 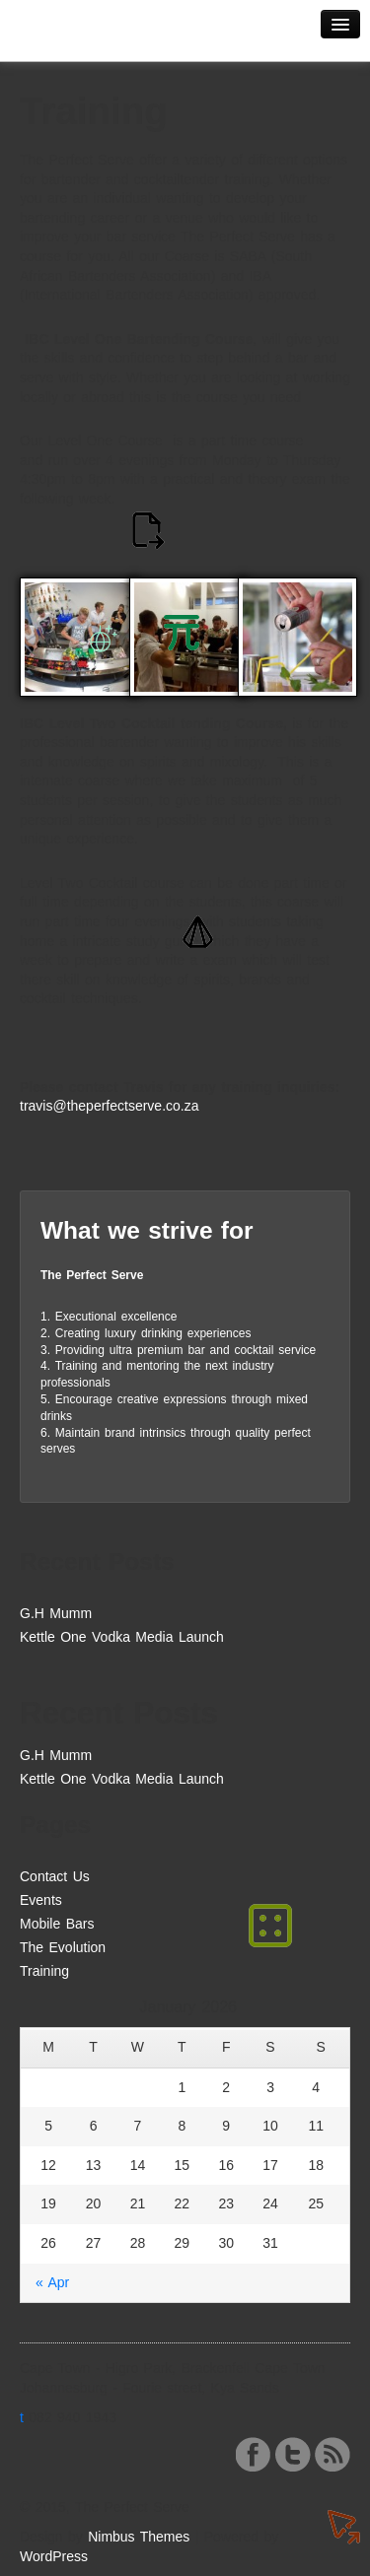 I want to click on roll the dice or generate a random result, so click(x=270, y=1926).